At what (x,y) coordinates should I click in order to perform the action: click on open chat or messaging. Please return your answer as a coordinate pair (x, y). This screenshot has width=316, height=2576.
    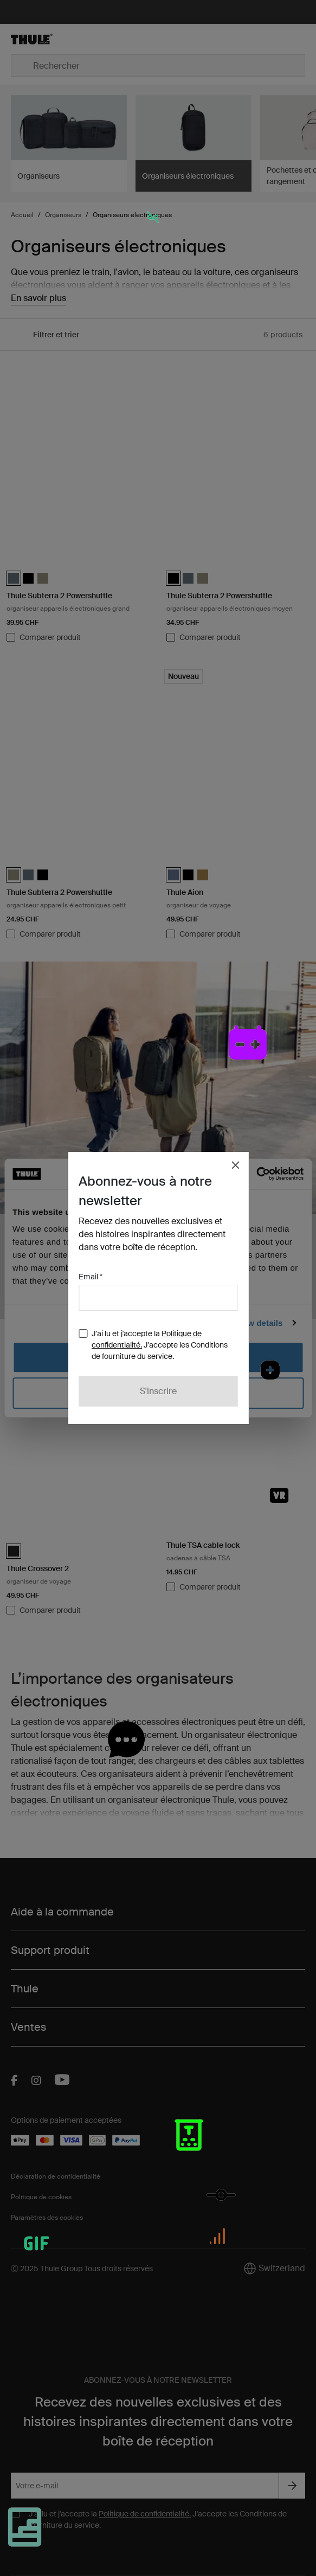
    Looking at the image, I should click on (126, 1740).